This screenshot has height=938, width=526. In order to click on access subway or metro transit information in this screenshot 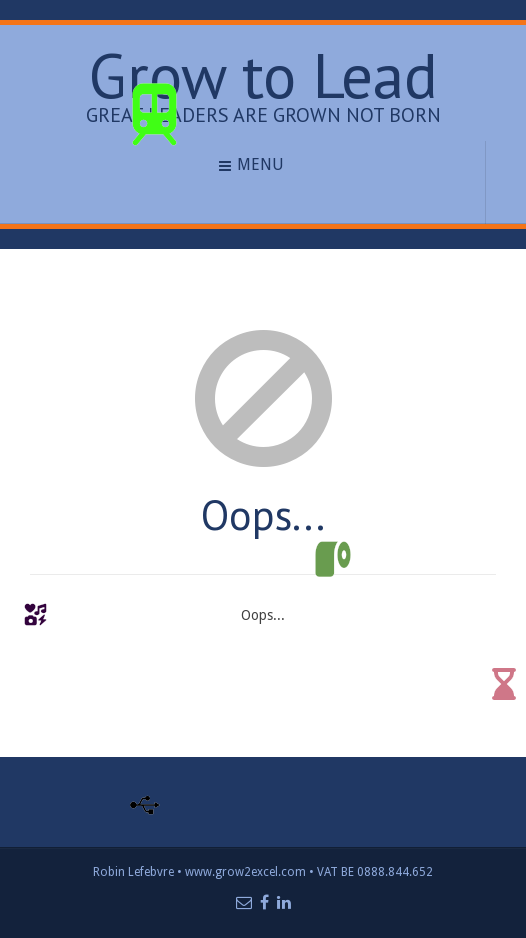, I will do `click(154, 112)`.